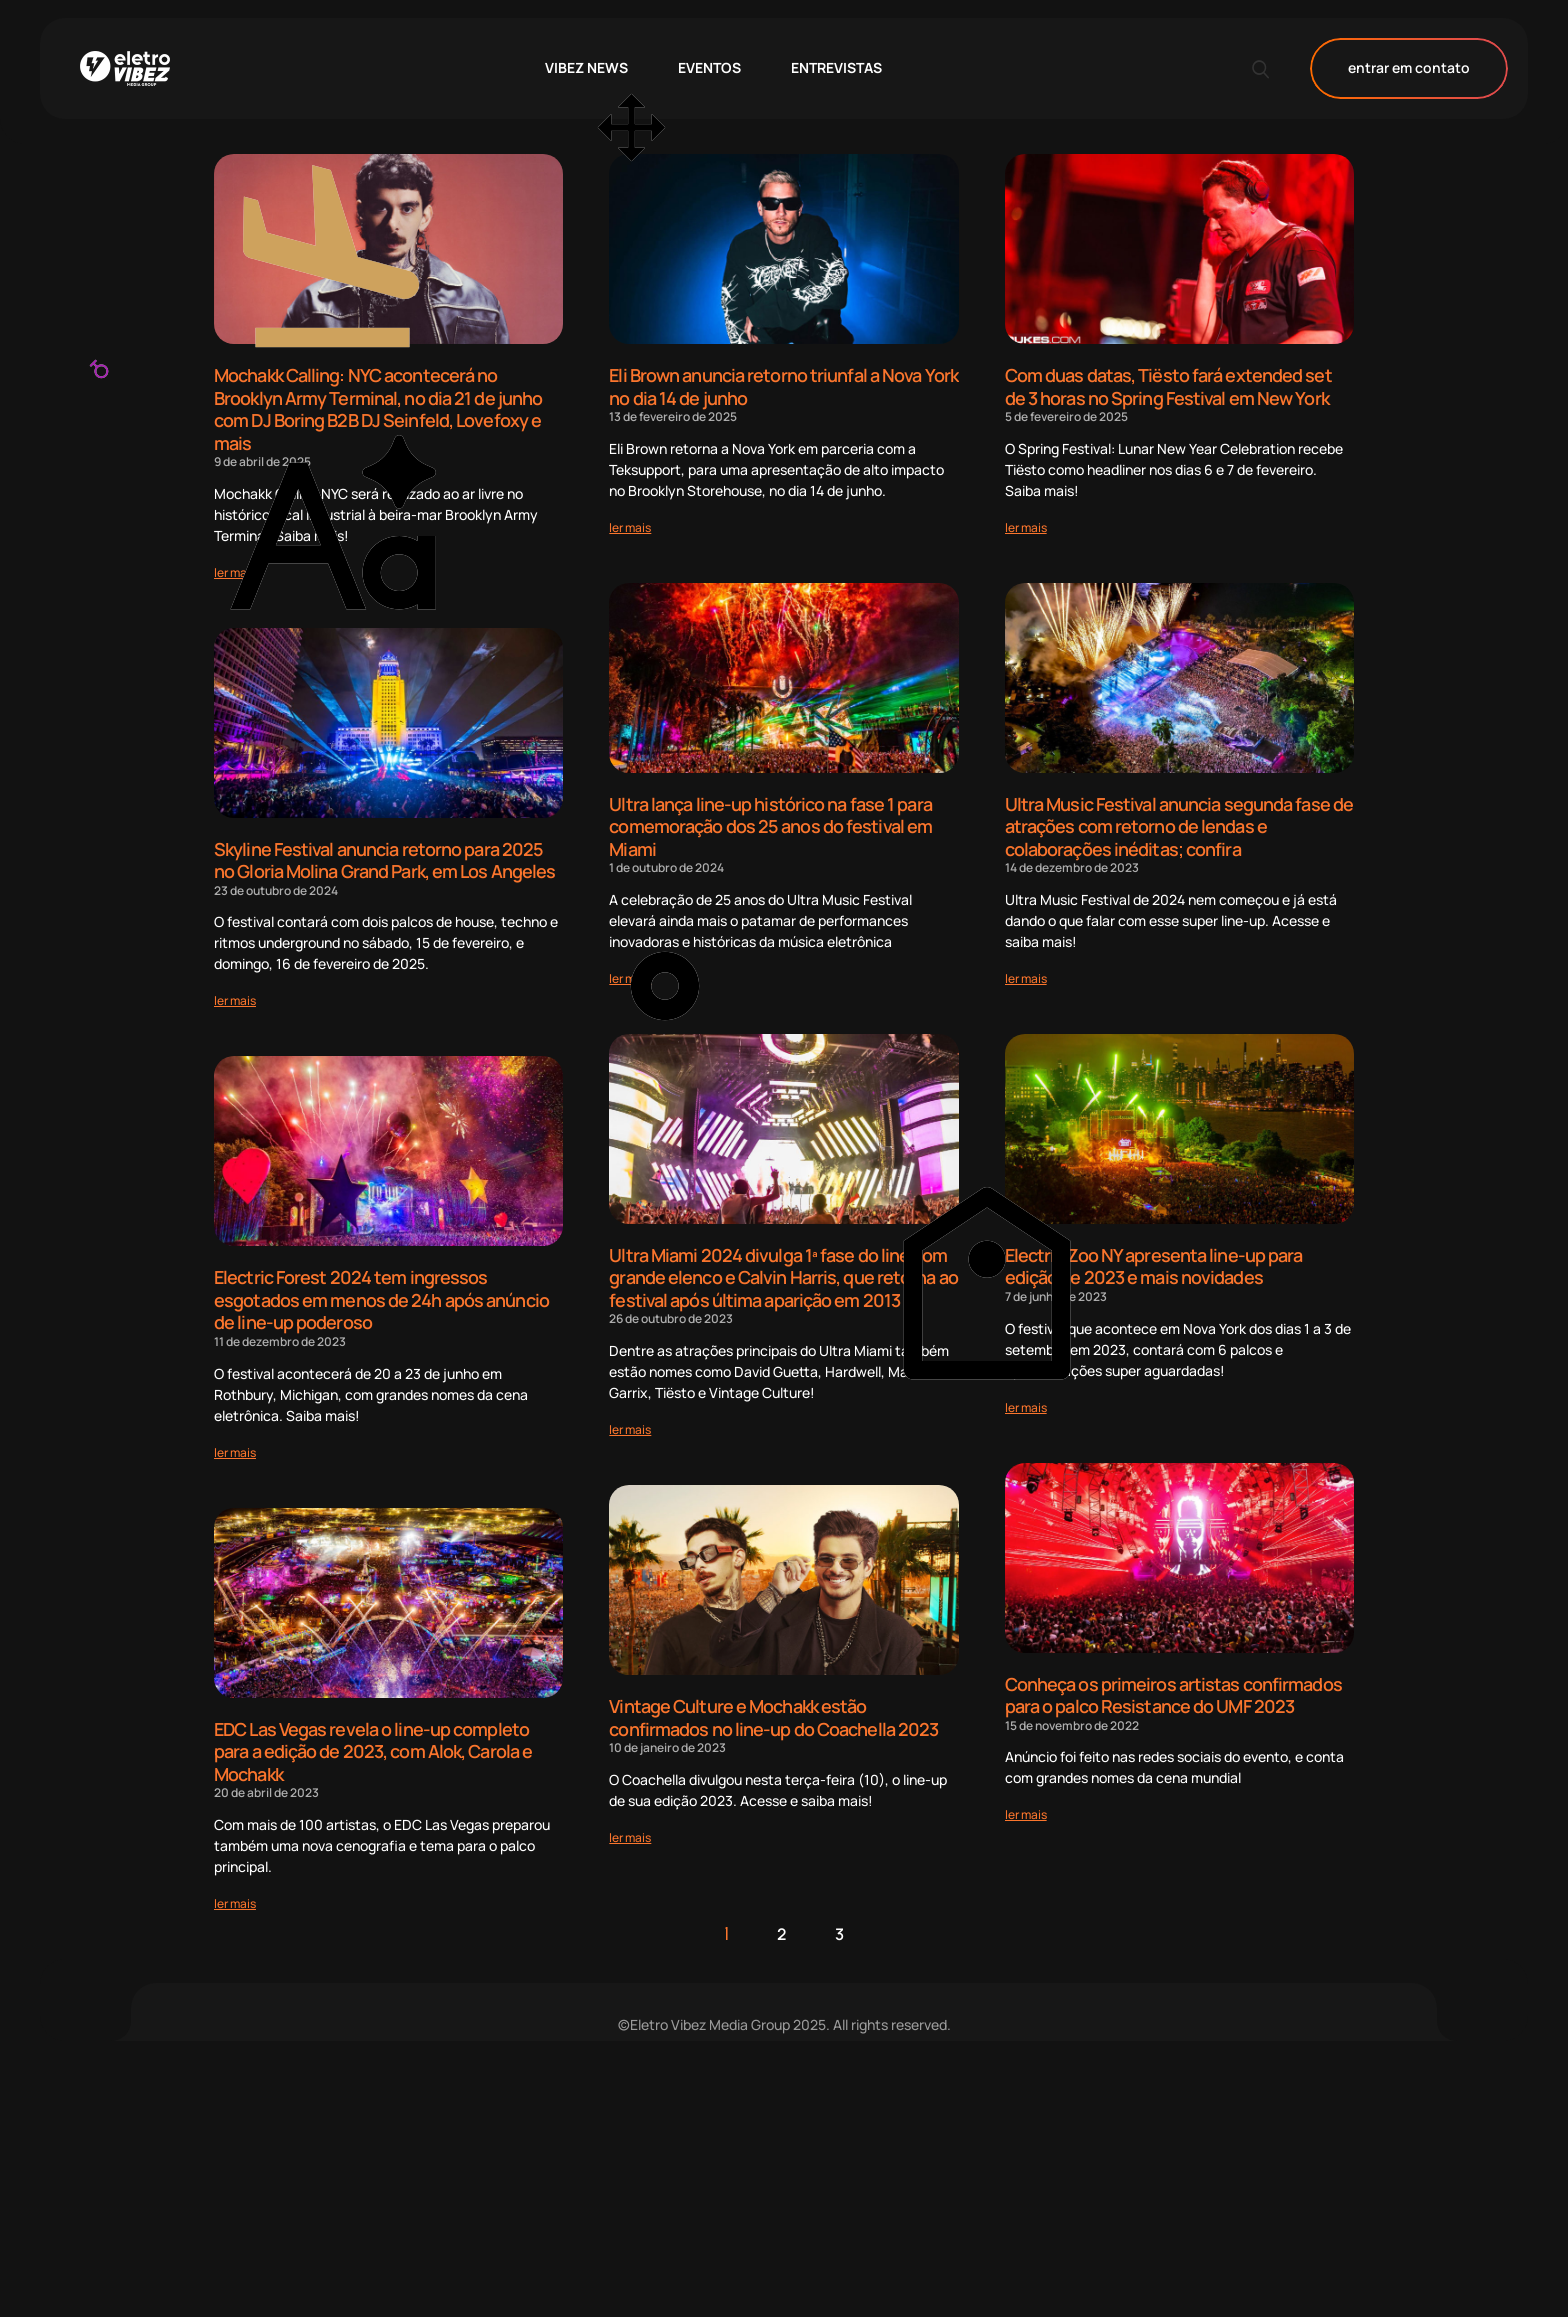 The height and width of the screenshot is (2317, 1568). Describe the element at coordinates (631, 127) in the screenshot. I see `drag to reposition element` at that location.